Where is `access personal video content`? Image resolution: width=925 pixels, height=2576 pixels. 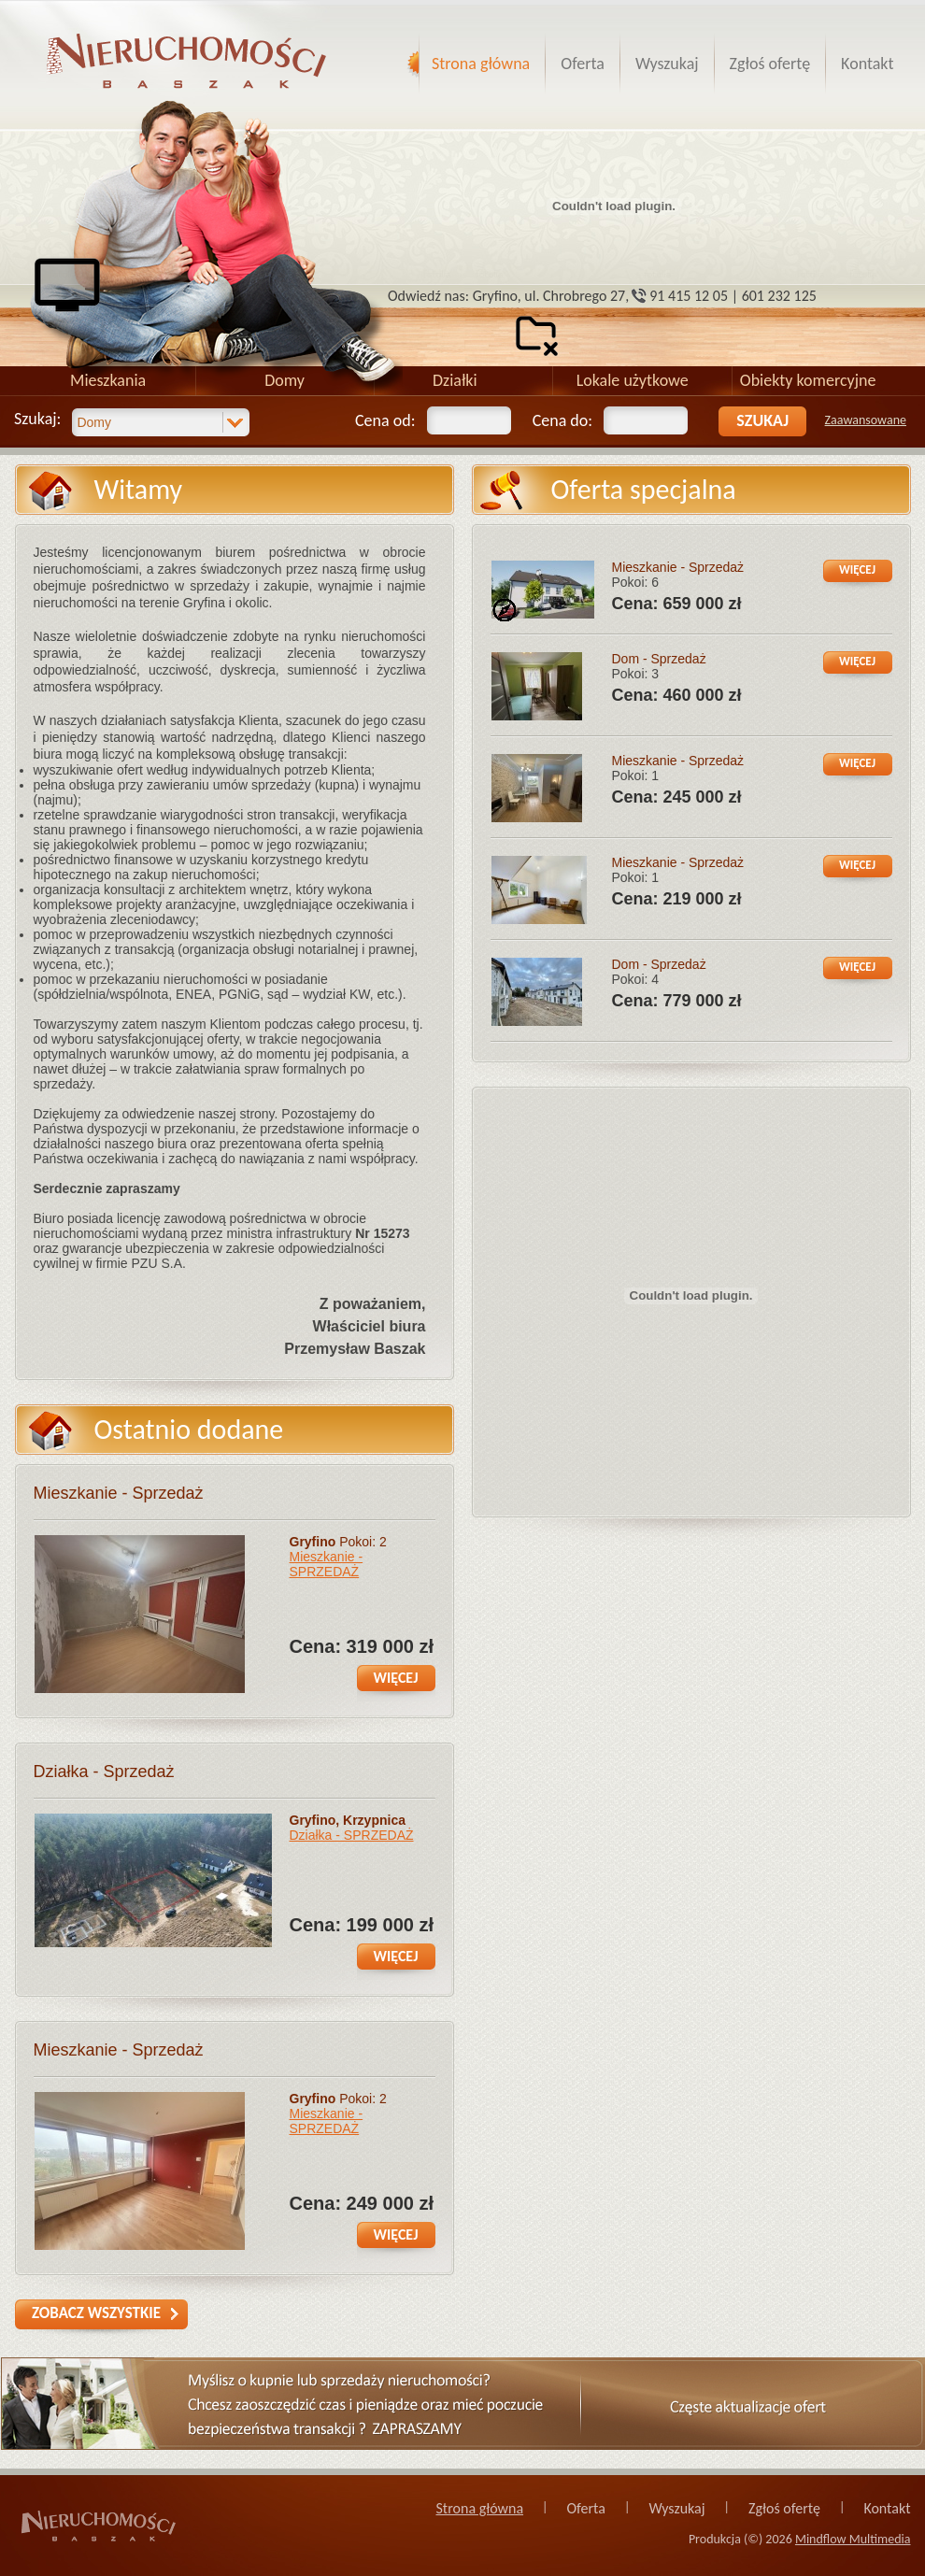 access personal video content is located at coordinates (67, 285).